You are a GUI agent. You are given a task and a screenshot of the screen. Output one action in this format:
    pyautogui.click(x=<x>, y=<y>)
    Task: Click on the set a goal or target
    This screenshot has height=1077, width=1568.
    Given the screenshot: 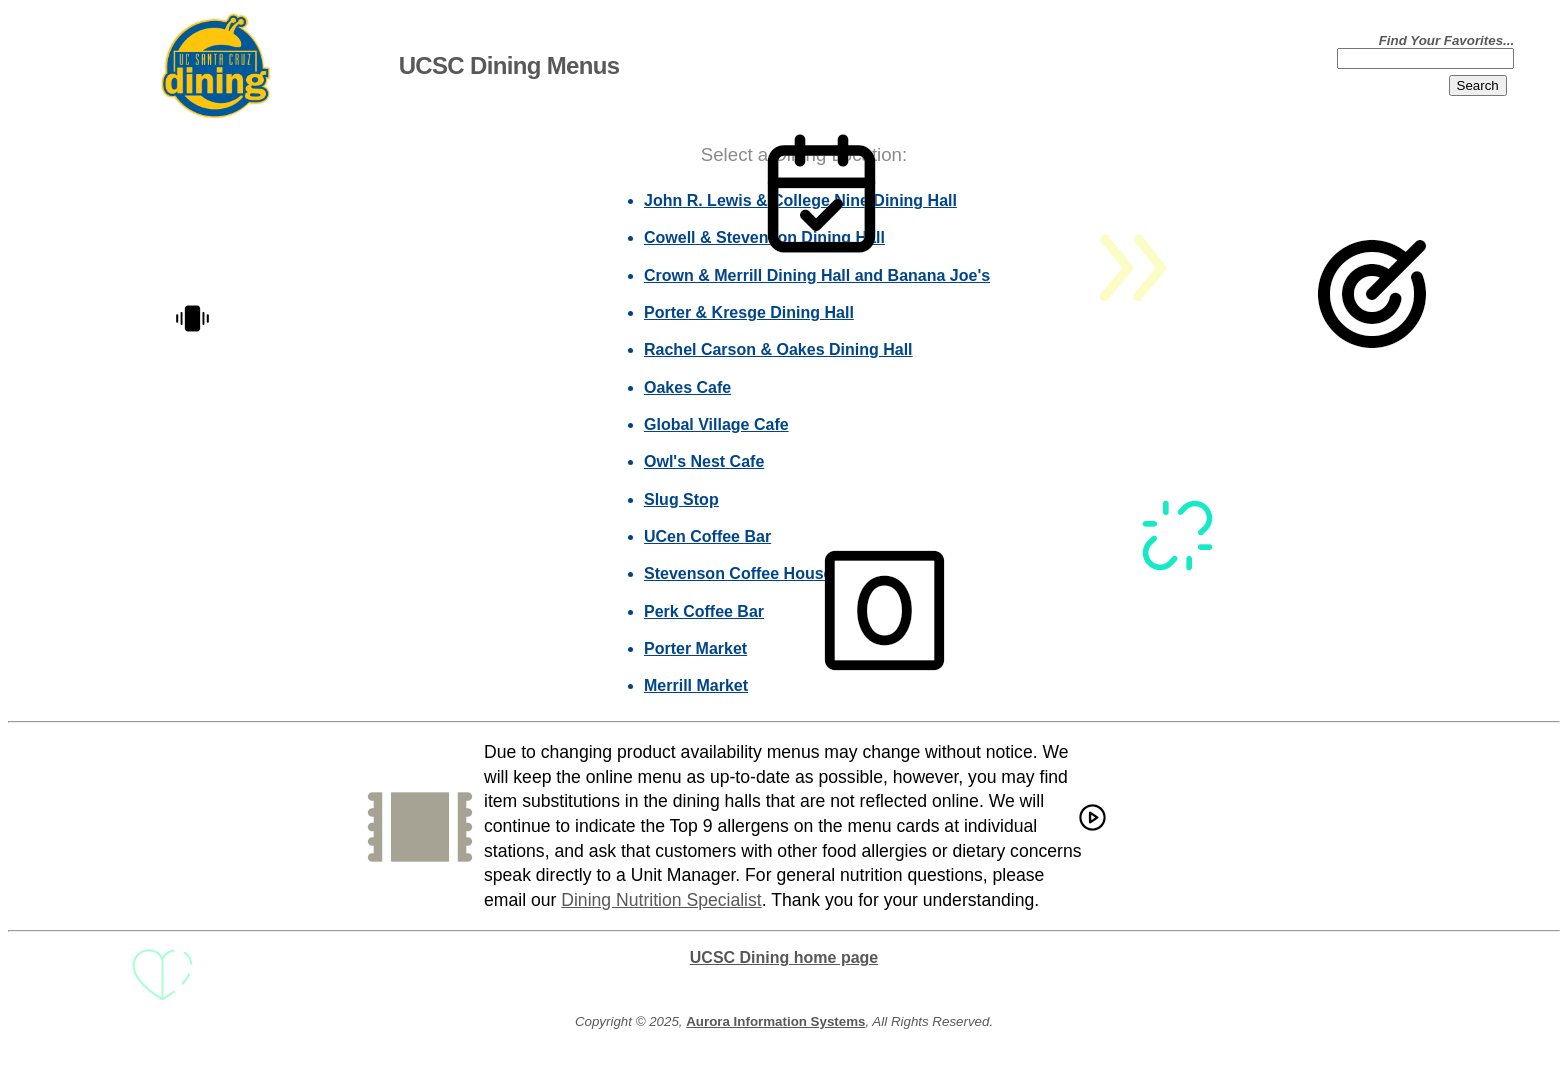 What is the action you would take?
    pyautogui.click(x=1372, y=294)
    